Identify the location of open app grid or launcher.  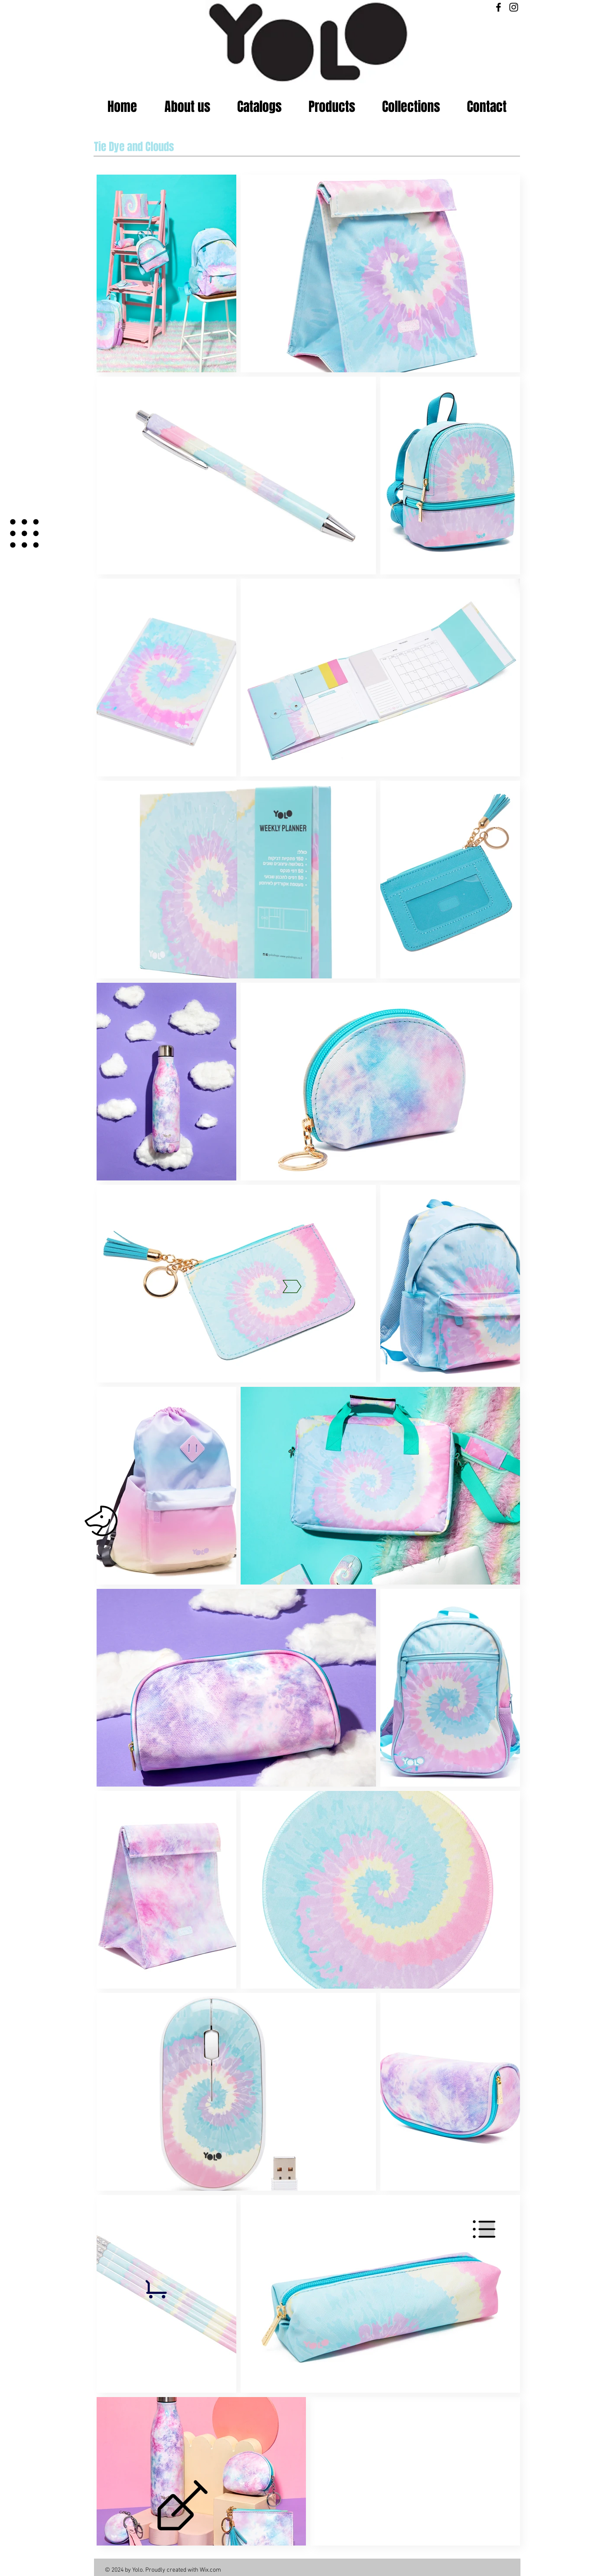
(24, 533).